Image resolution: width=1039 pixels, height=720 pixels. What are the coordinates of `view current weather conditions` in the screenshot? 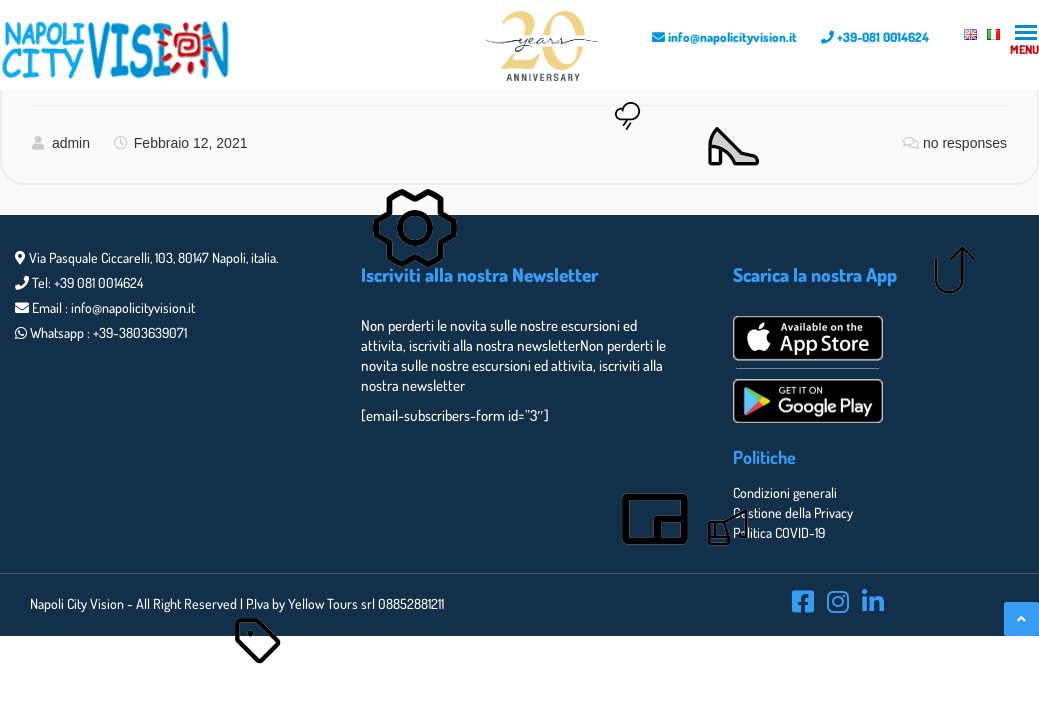 It's located at (627, 115).